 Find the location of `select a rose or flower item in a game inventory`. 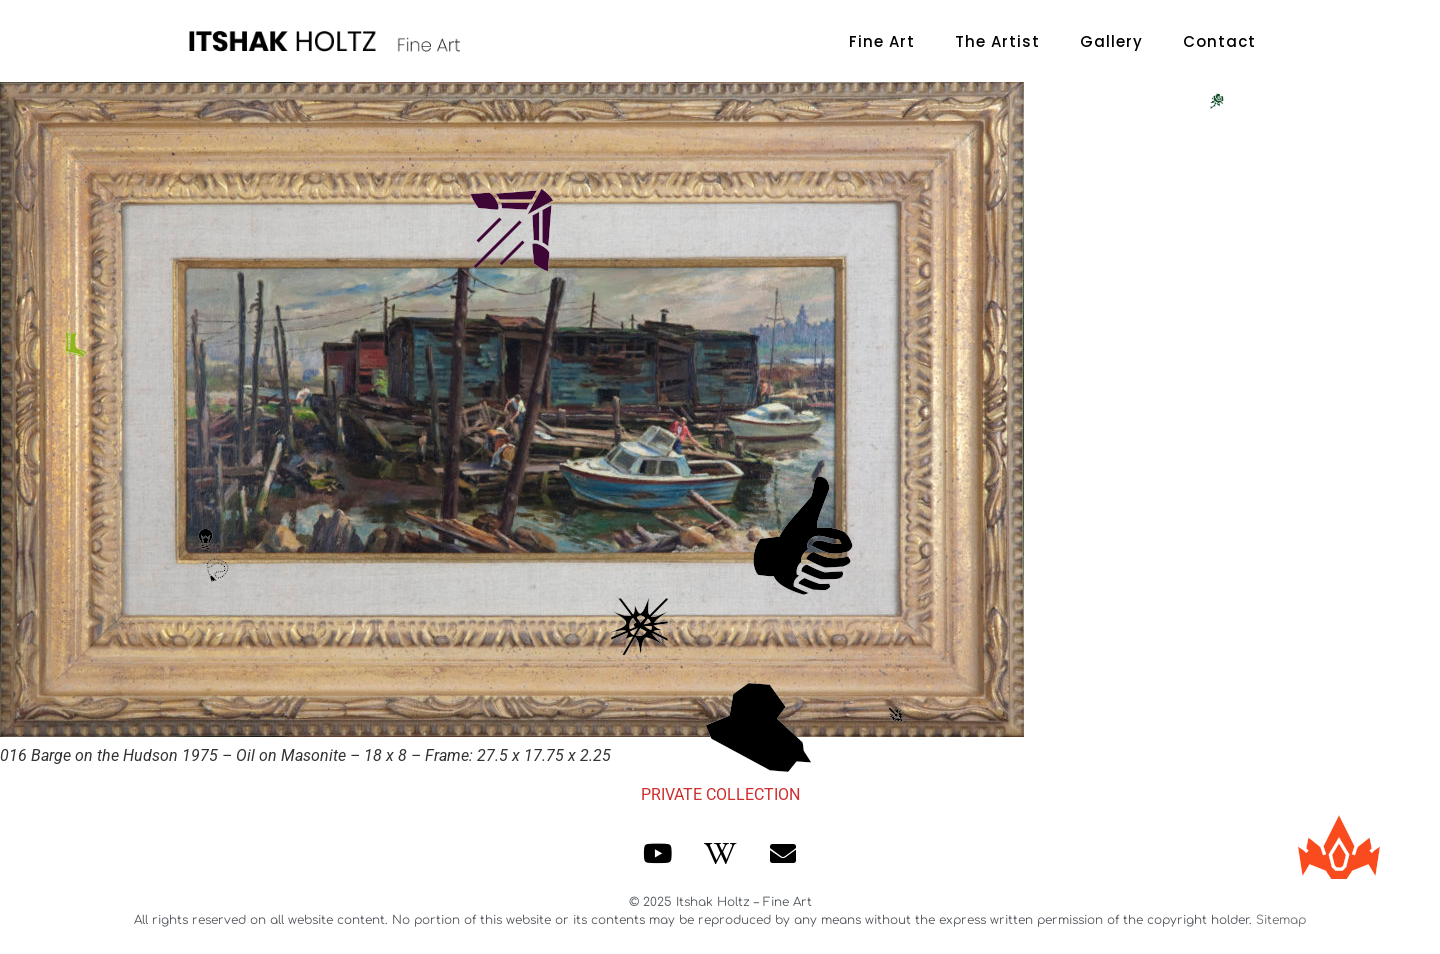

select a rose or flower item in a game inventory is located at coordinates (1216, 101).